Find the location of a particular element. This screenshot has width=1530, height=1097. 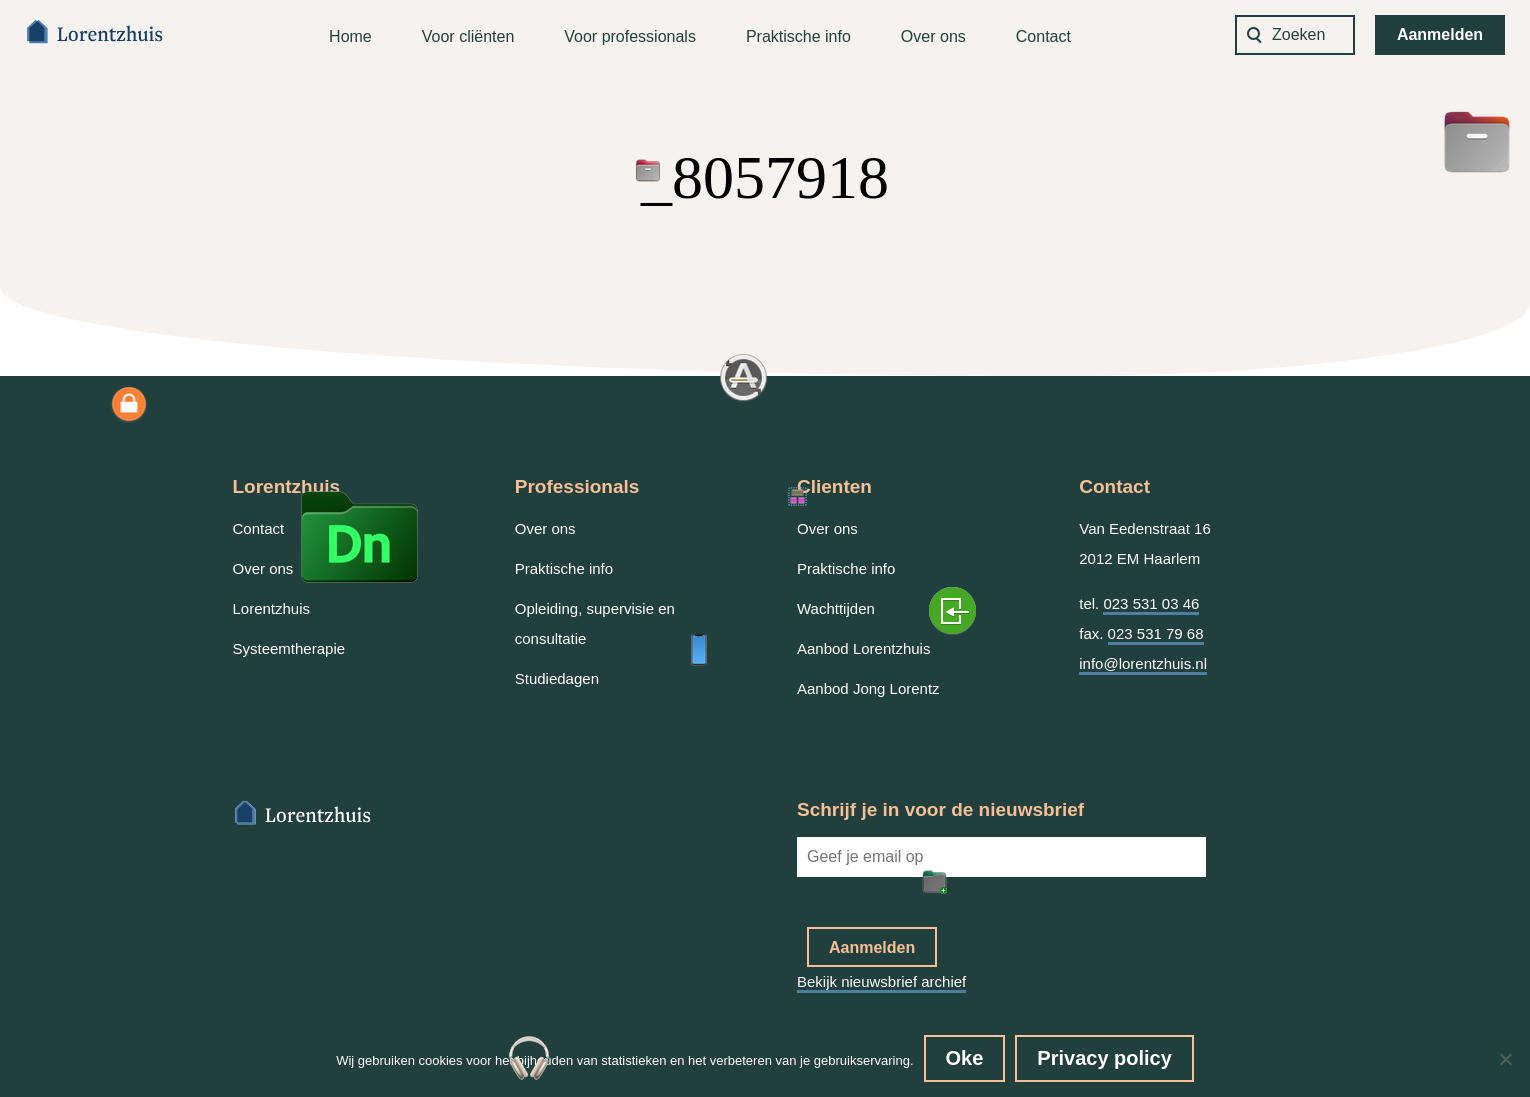

create a new folder is located at coordinates (934, 881).